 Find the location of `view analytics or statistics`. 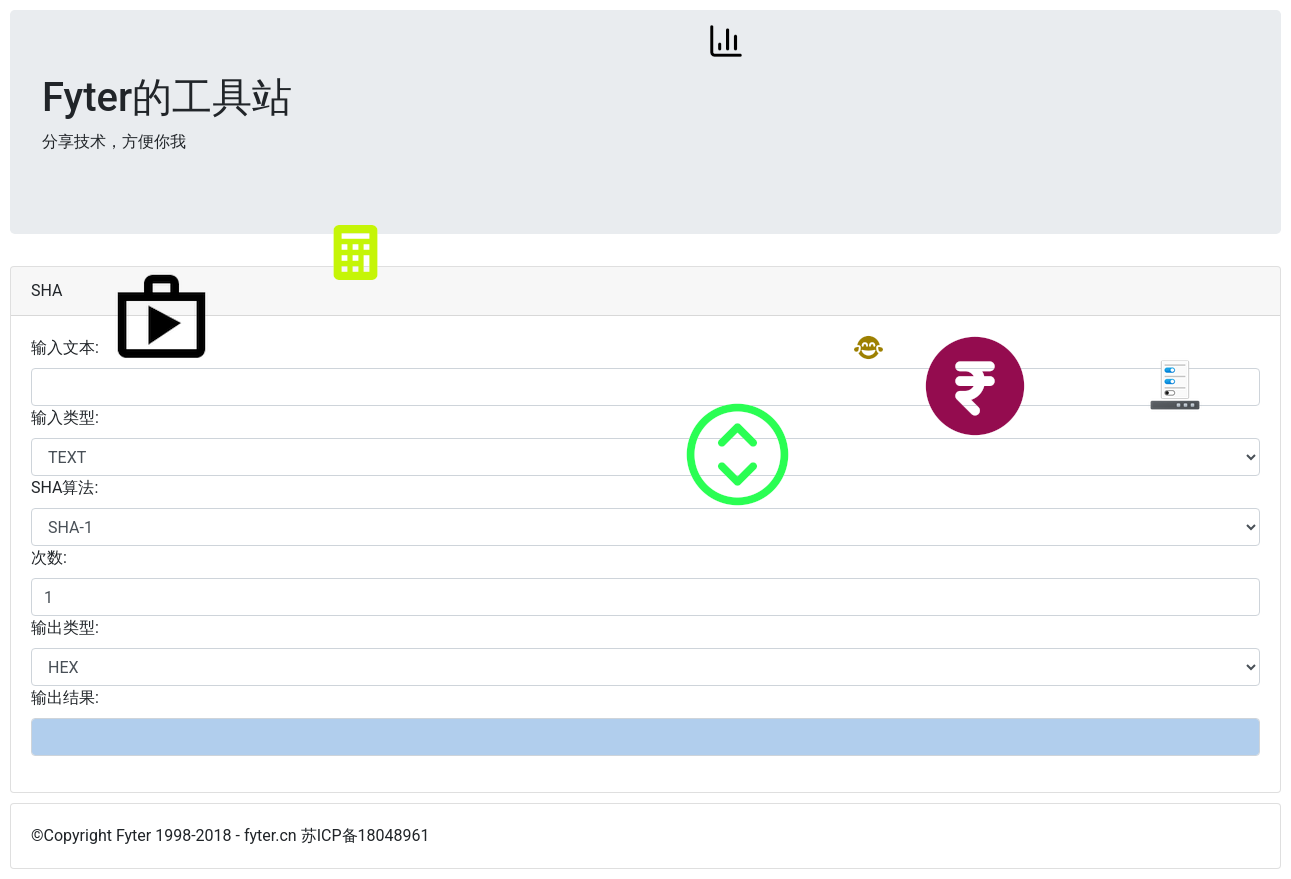

view analytics or statistics is located at coordinates (726, 41).